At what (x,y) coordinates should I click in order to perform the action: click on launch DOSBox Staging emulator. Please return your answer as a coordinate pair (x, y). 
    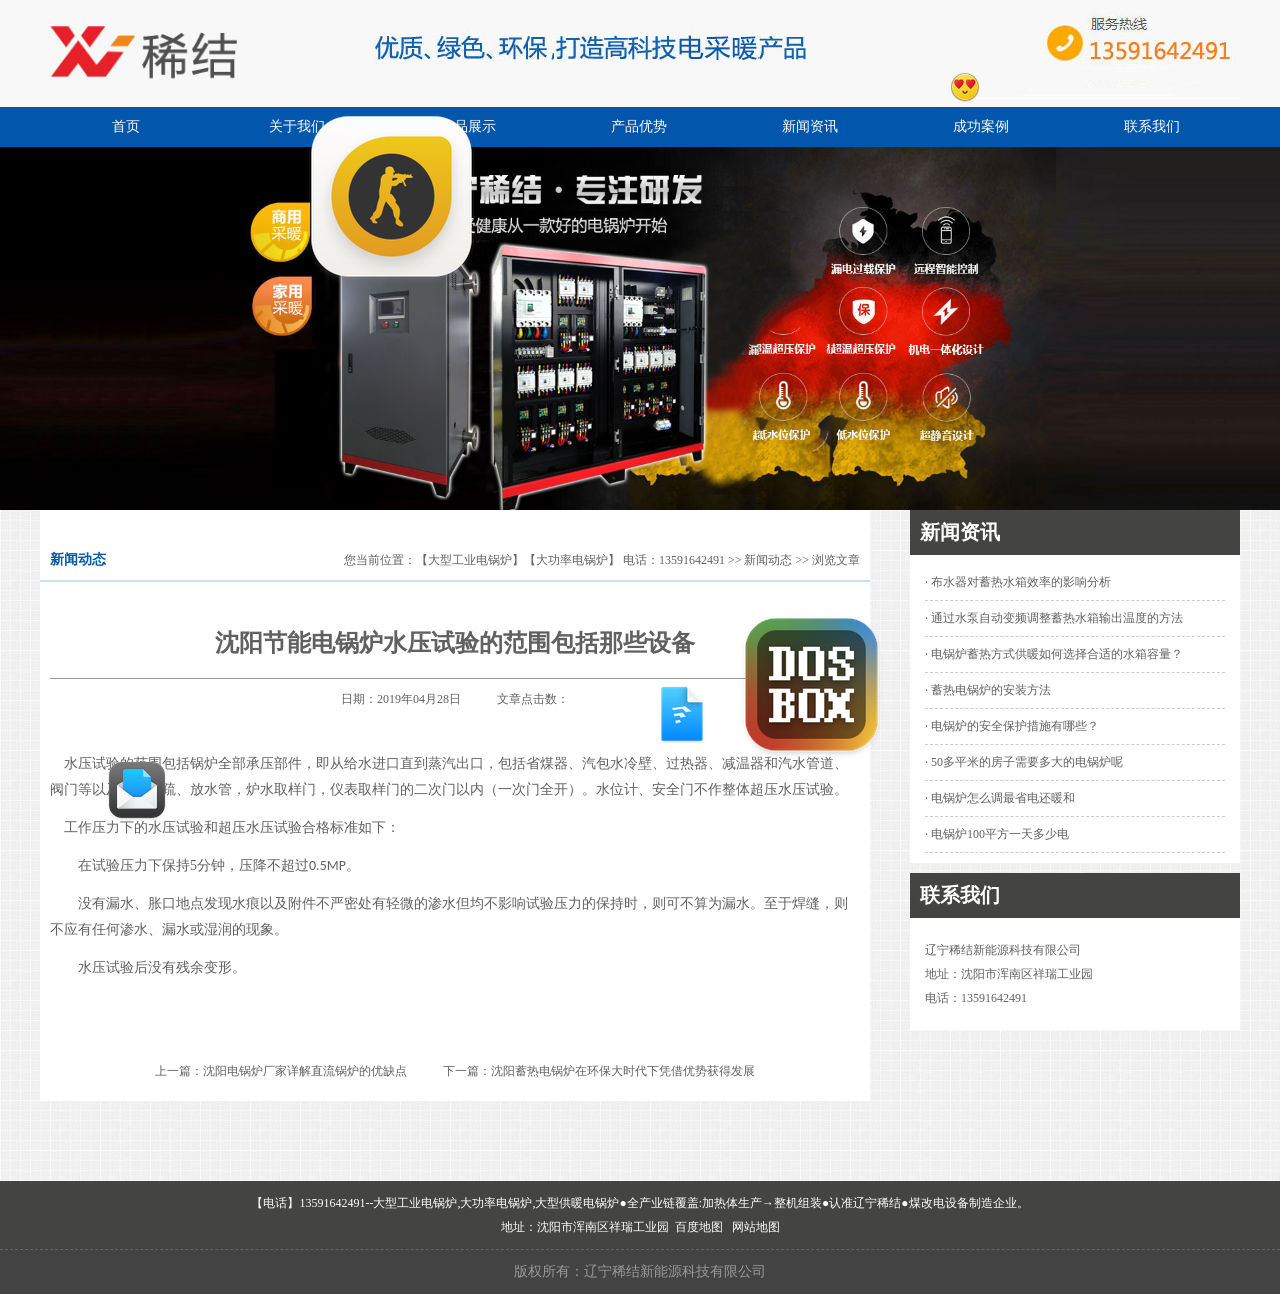
    Looking at the image, I should click on (811, 684).